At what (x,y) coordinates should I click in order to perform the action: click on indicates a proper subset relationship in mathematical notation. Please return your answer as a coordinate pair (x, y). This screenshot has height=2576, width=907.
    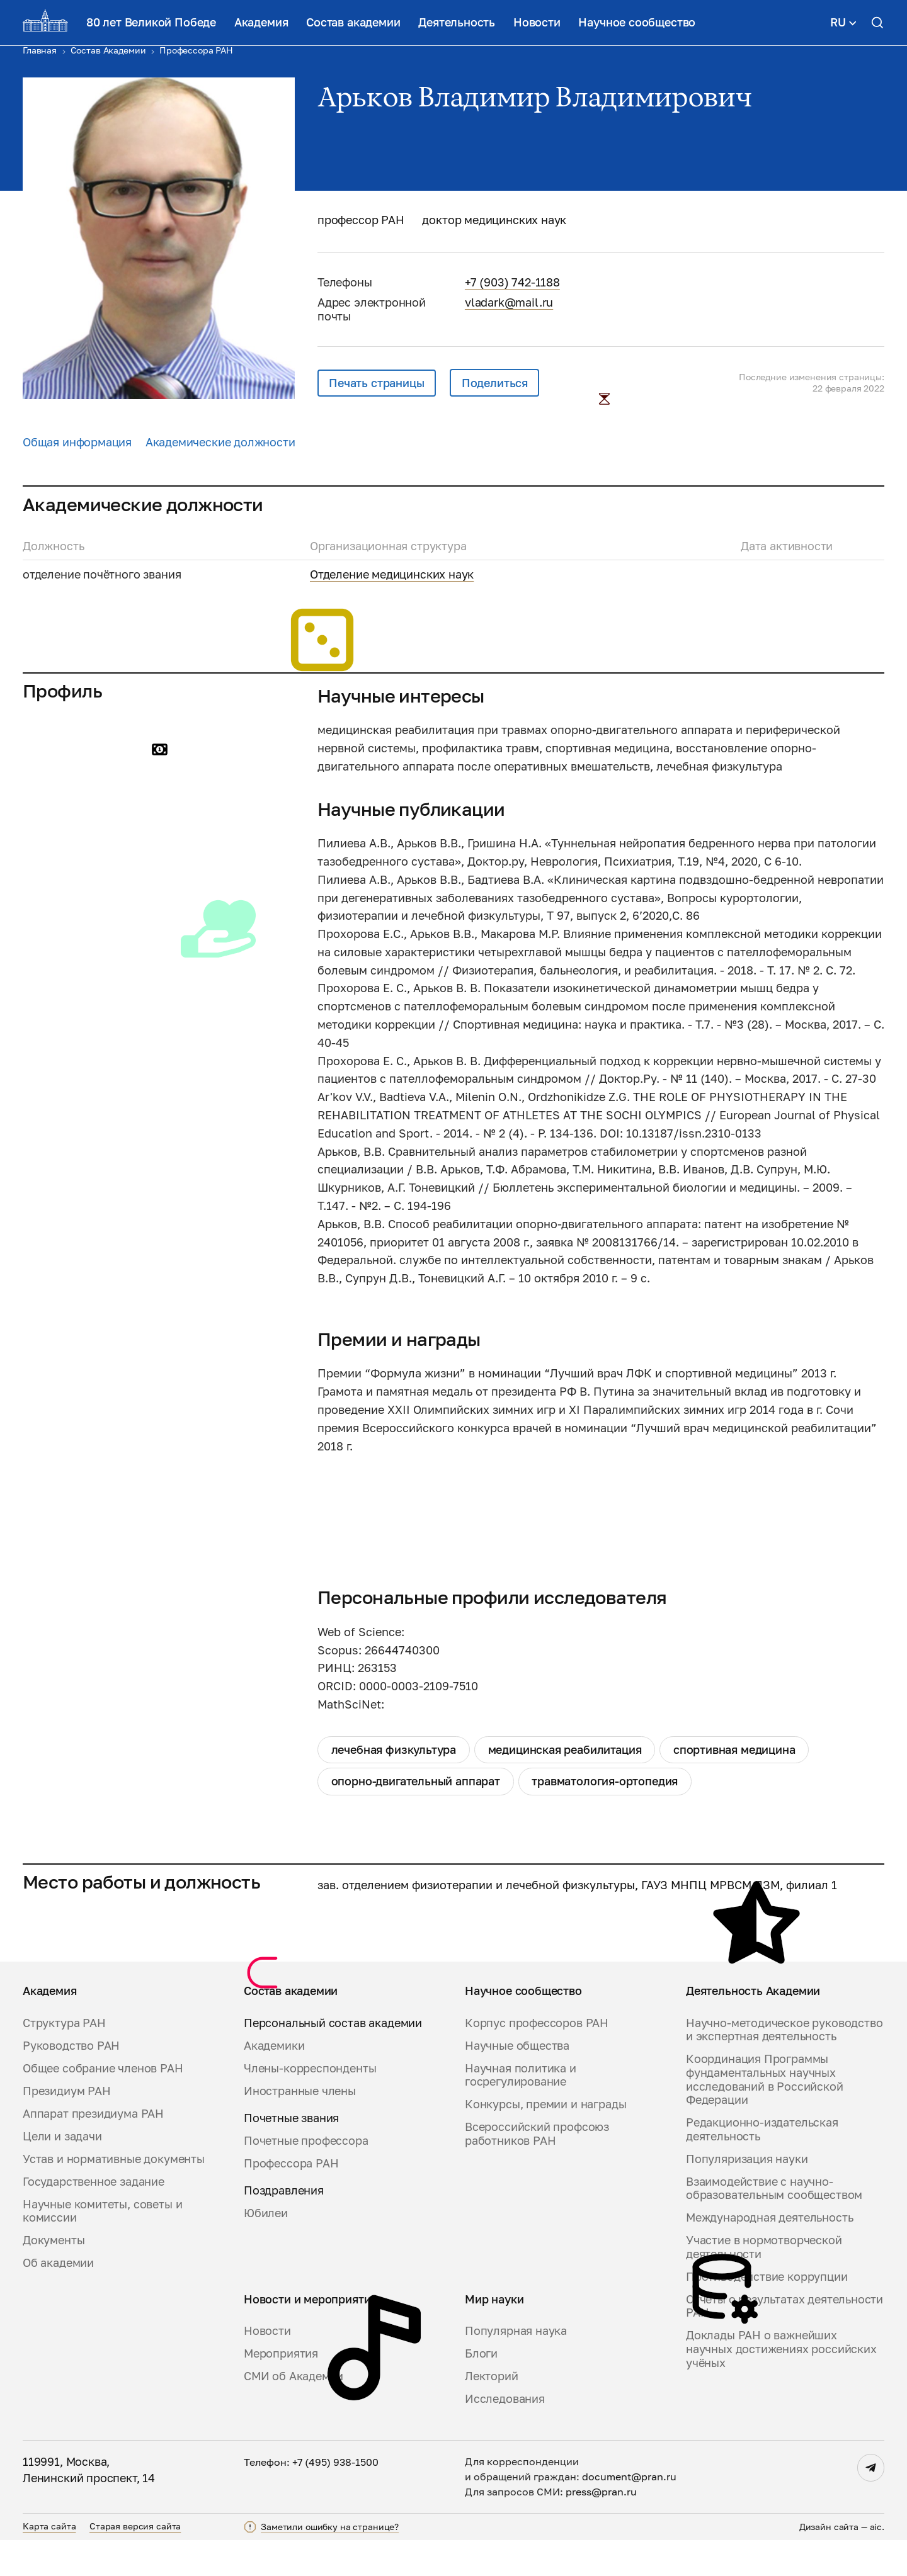
    Looking at the image, I should click on (263, 1972).